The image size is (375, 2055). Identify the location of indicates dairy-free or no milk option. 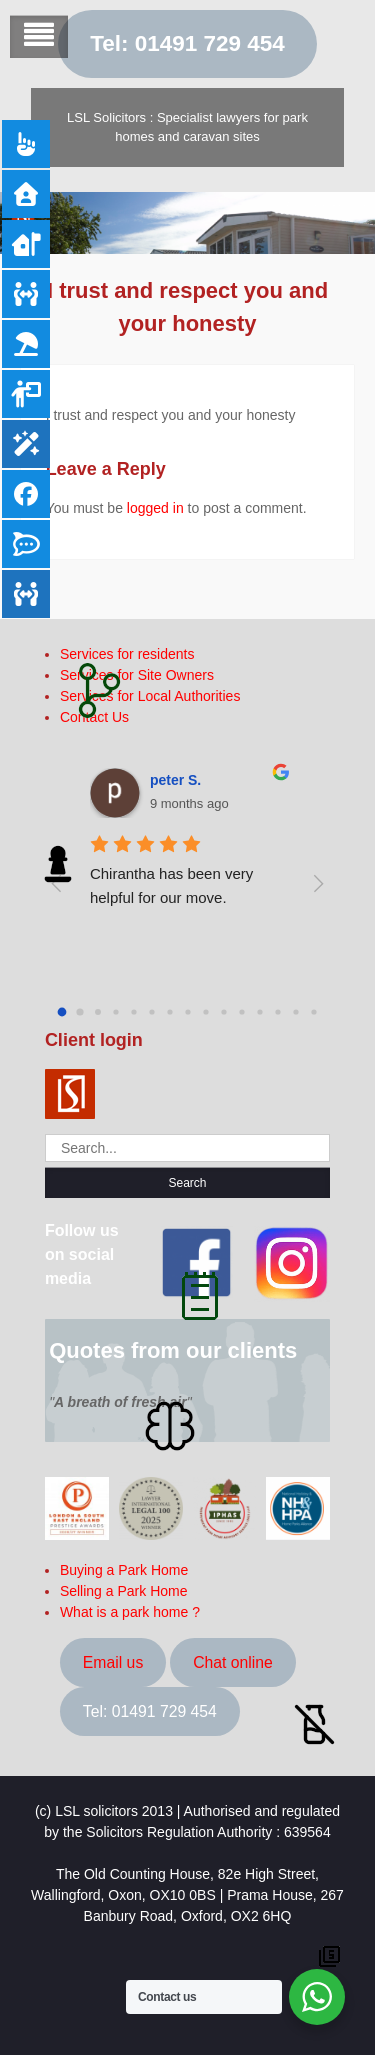
(314, 1724).